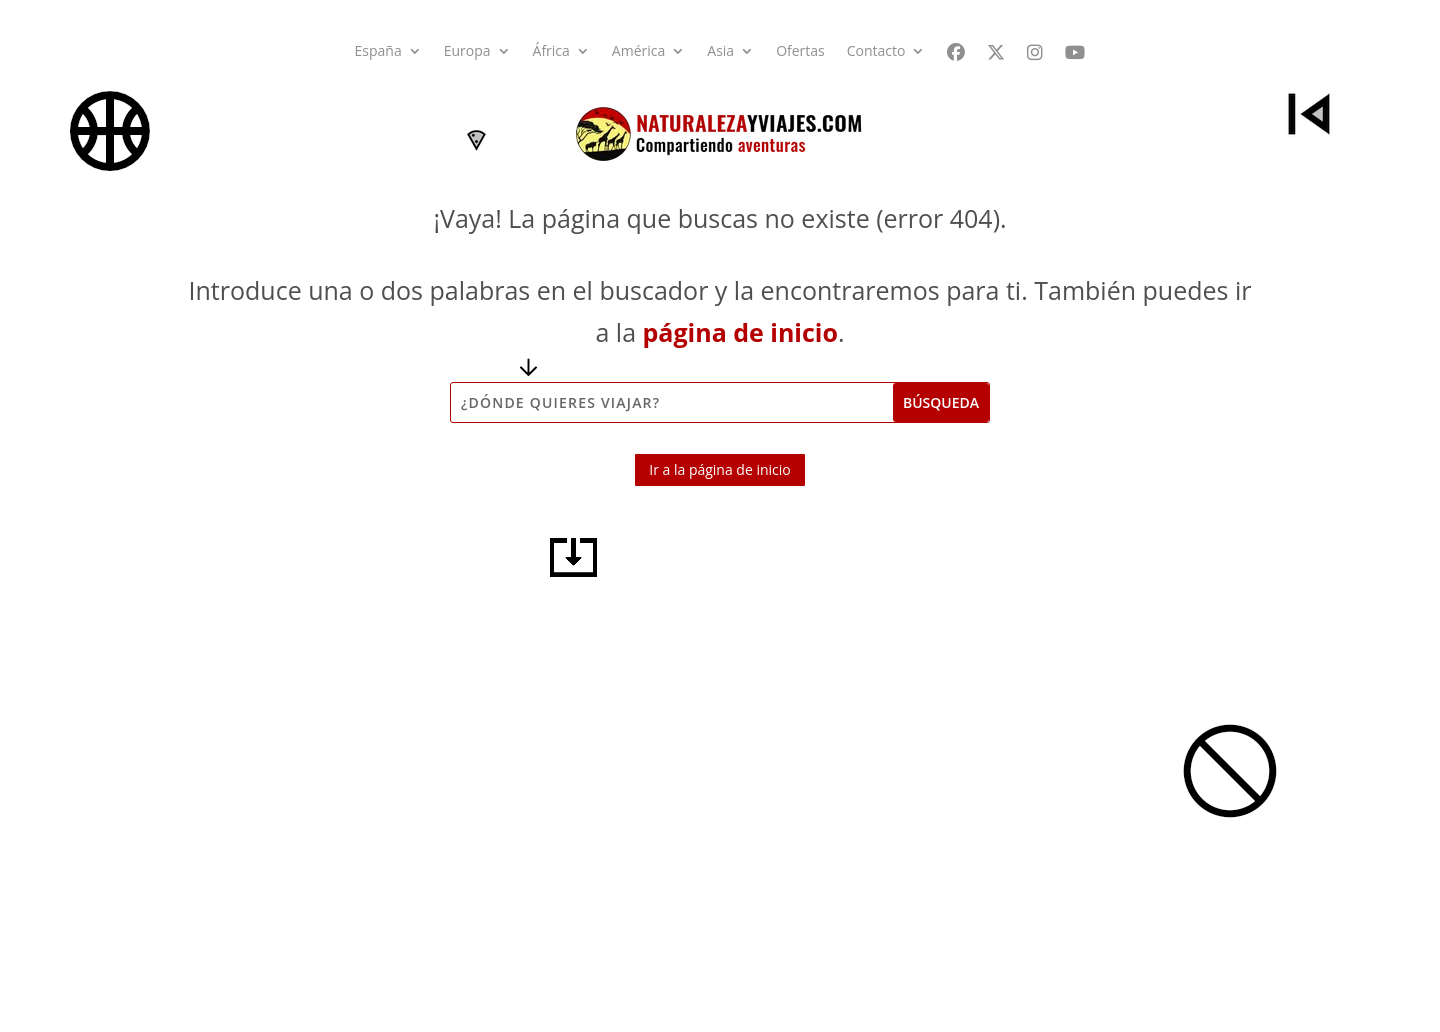 The width and height of the screenshot is (1440, 1032). Describe the element at coordinates (476, 140) in the screenshot. I see `find nearby pizza restaurants` at that location.